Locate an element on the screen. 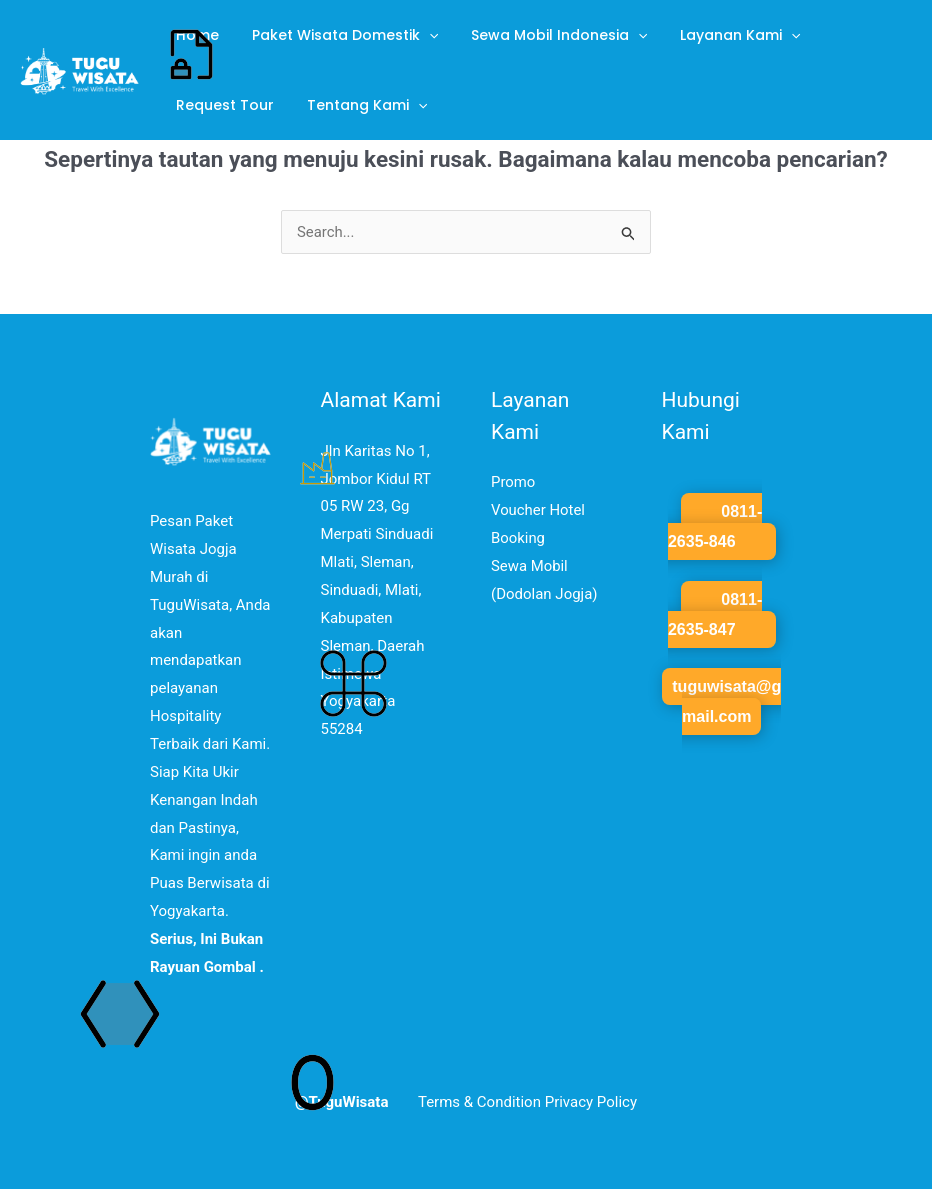 The image size is (932, 1189). view manufacturing or production facilities is located at coordinates (317, 469).